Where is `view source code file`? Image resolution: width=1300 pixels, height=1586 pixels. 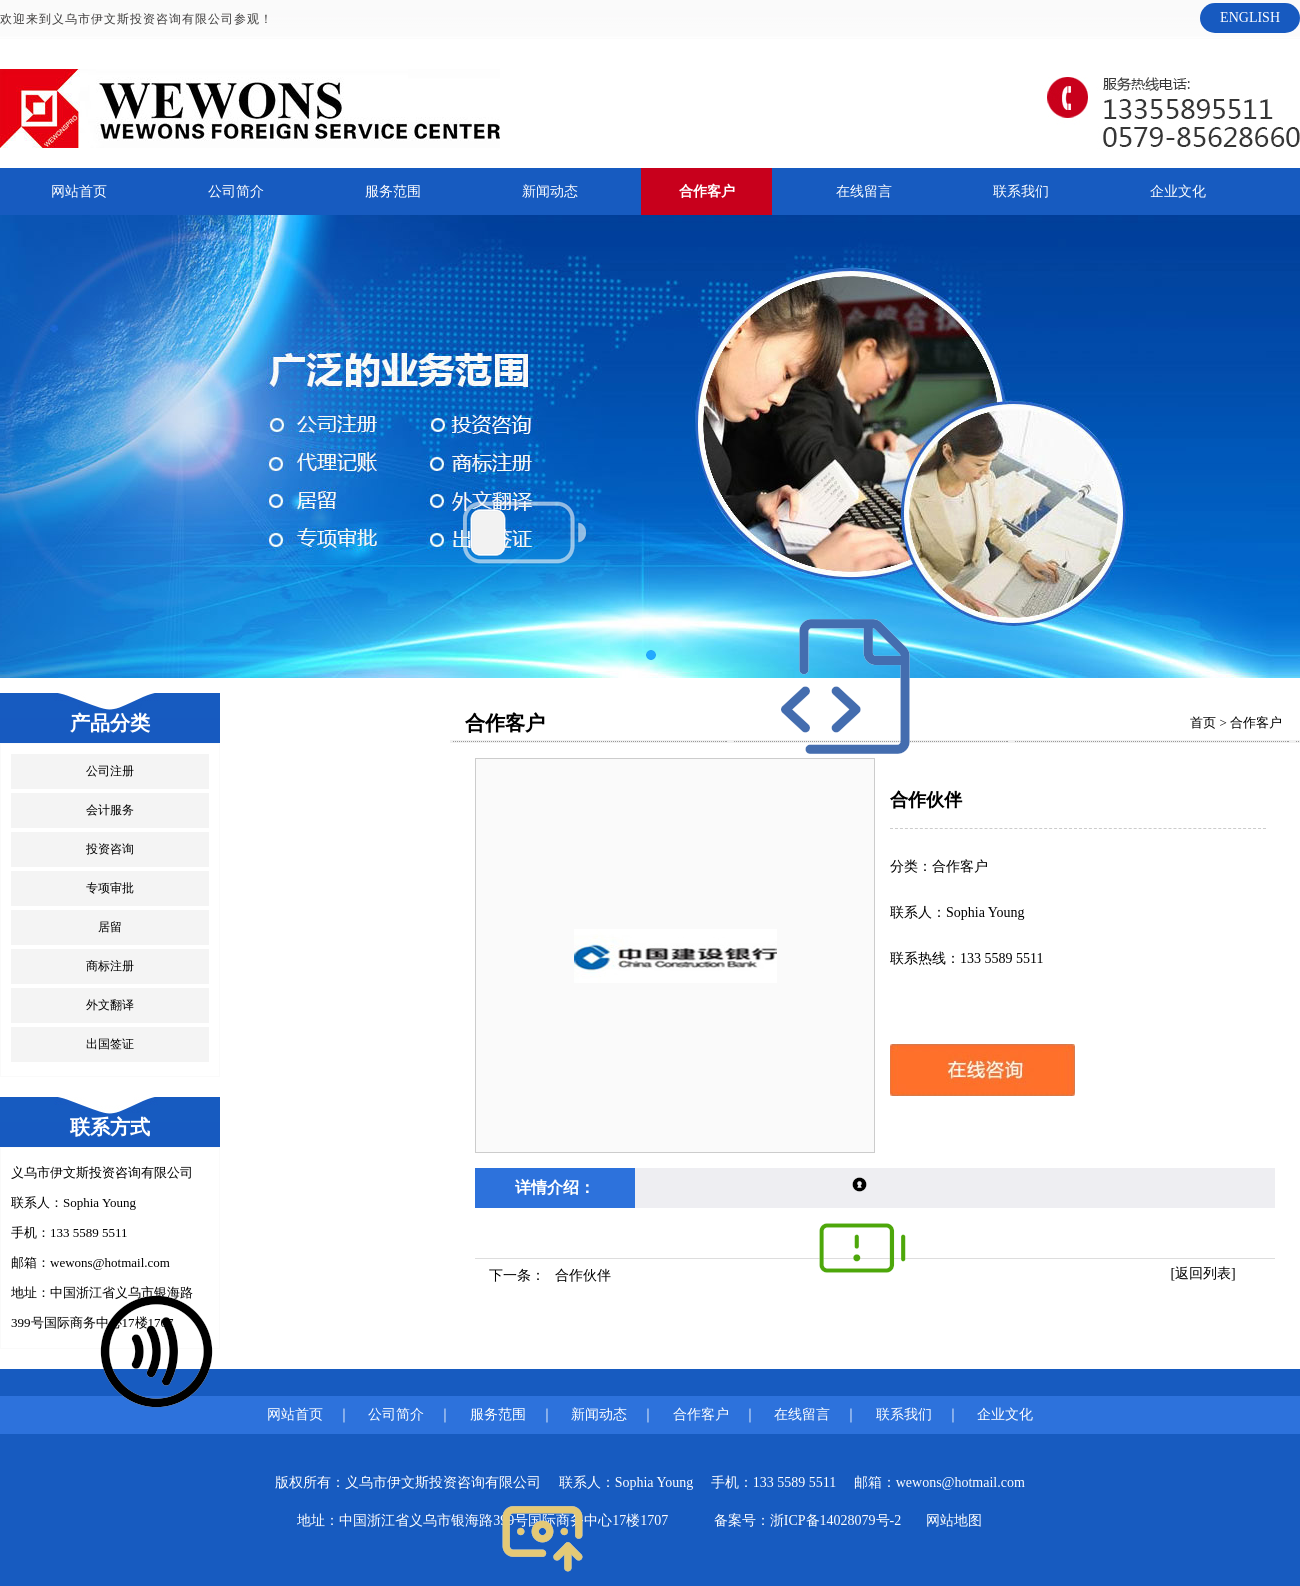
view source code file is located at coordinates (854, 686).